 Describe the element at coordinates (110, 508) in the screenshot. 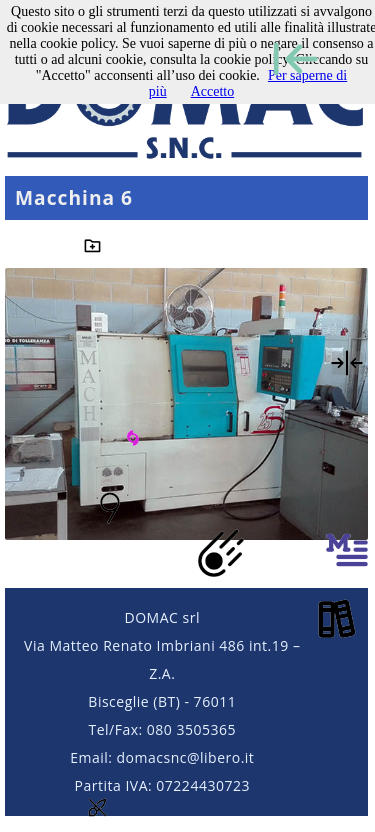

I see `indicates the number nine in a list or sequence` at that location.